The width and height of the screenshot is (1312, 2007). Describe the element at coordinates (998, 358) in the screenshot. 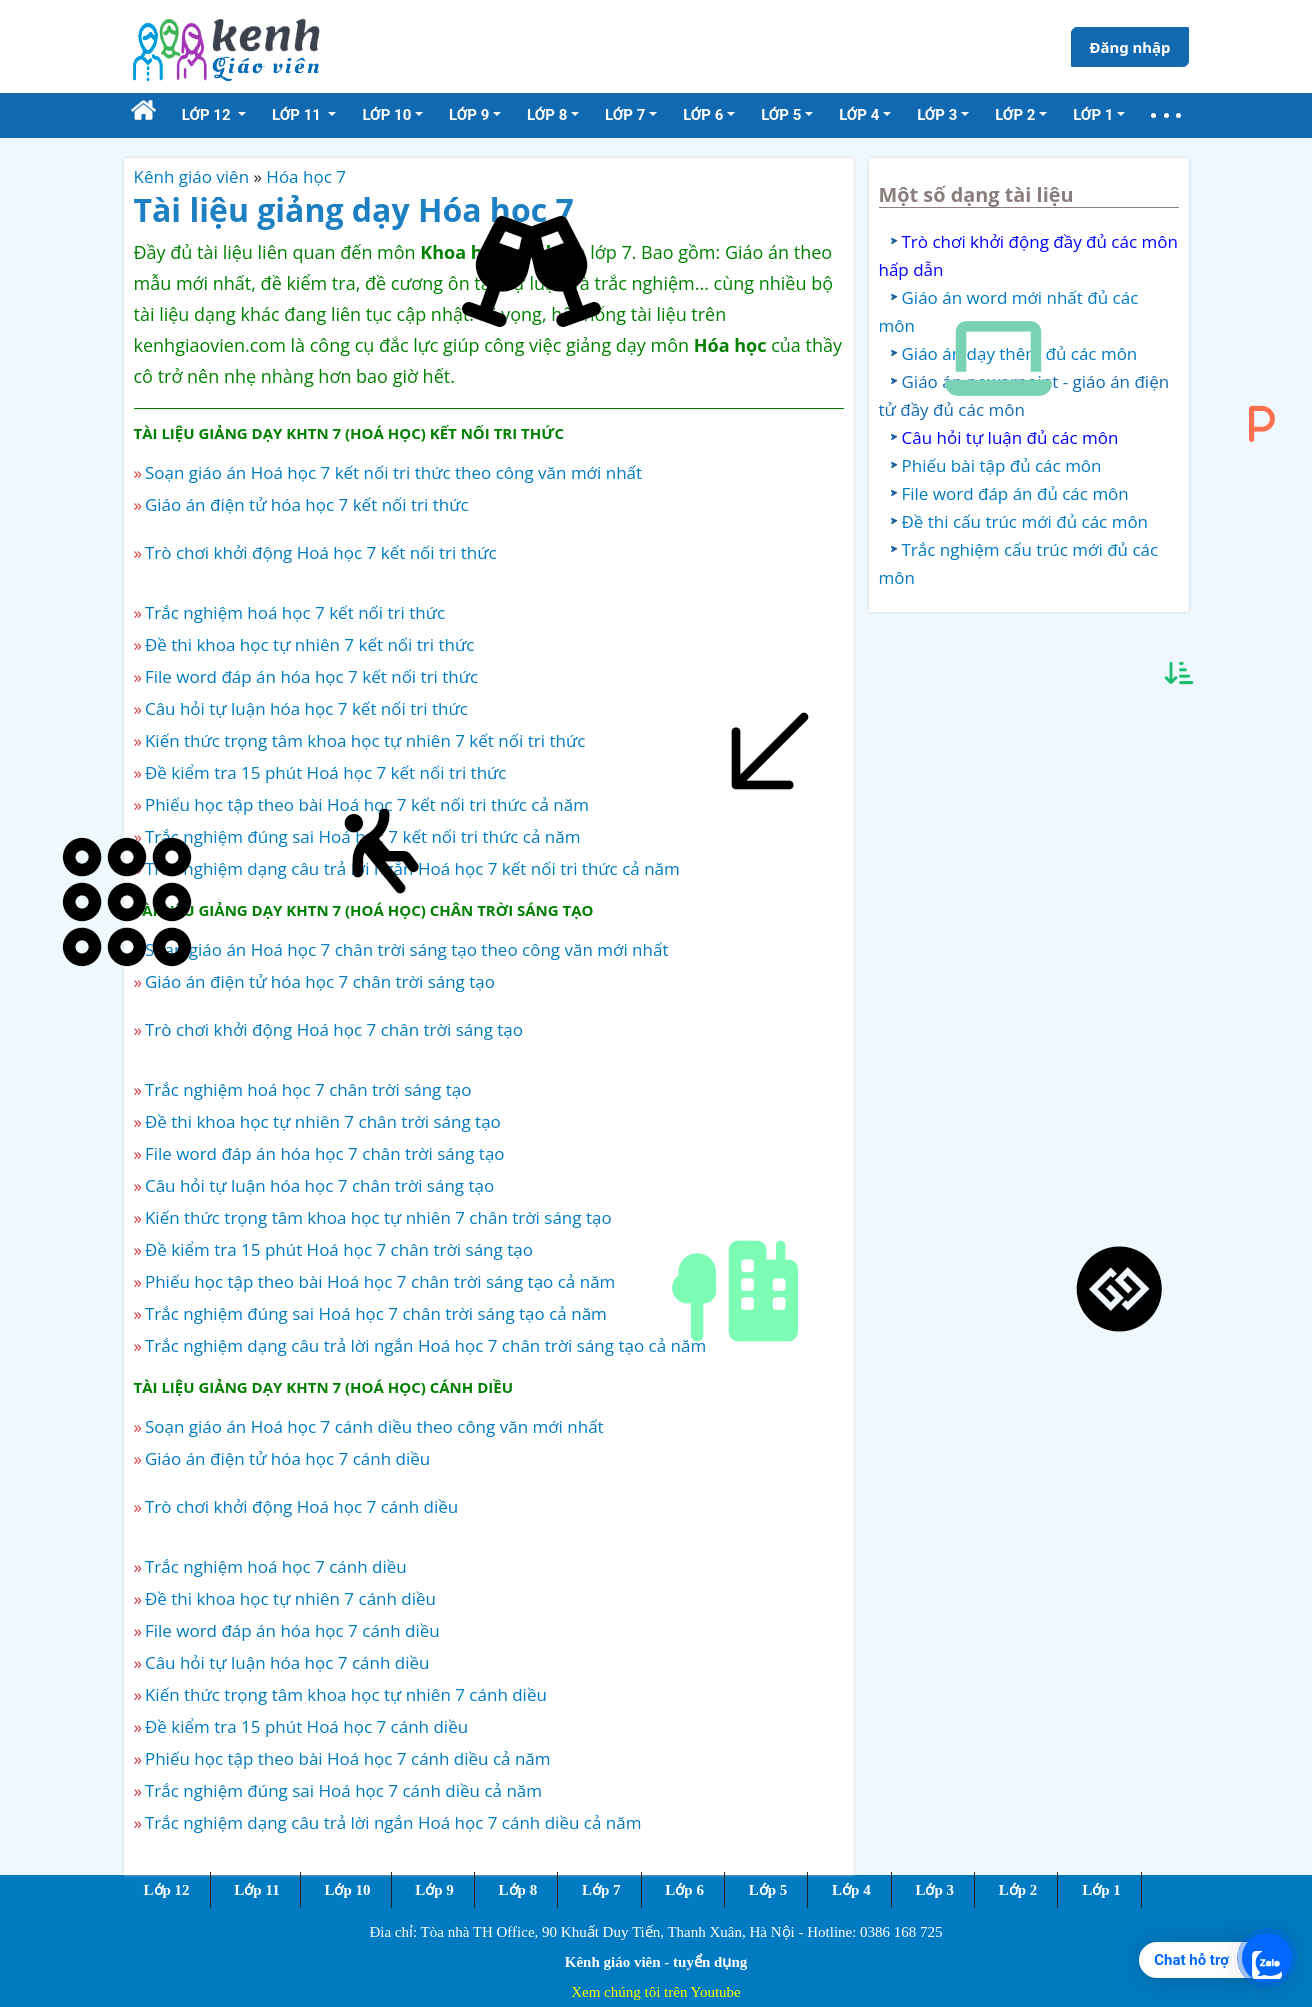

I see `switch to desktop view` at that location.